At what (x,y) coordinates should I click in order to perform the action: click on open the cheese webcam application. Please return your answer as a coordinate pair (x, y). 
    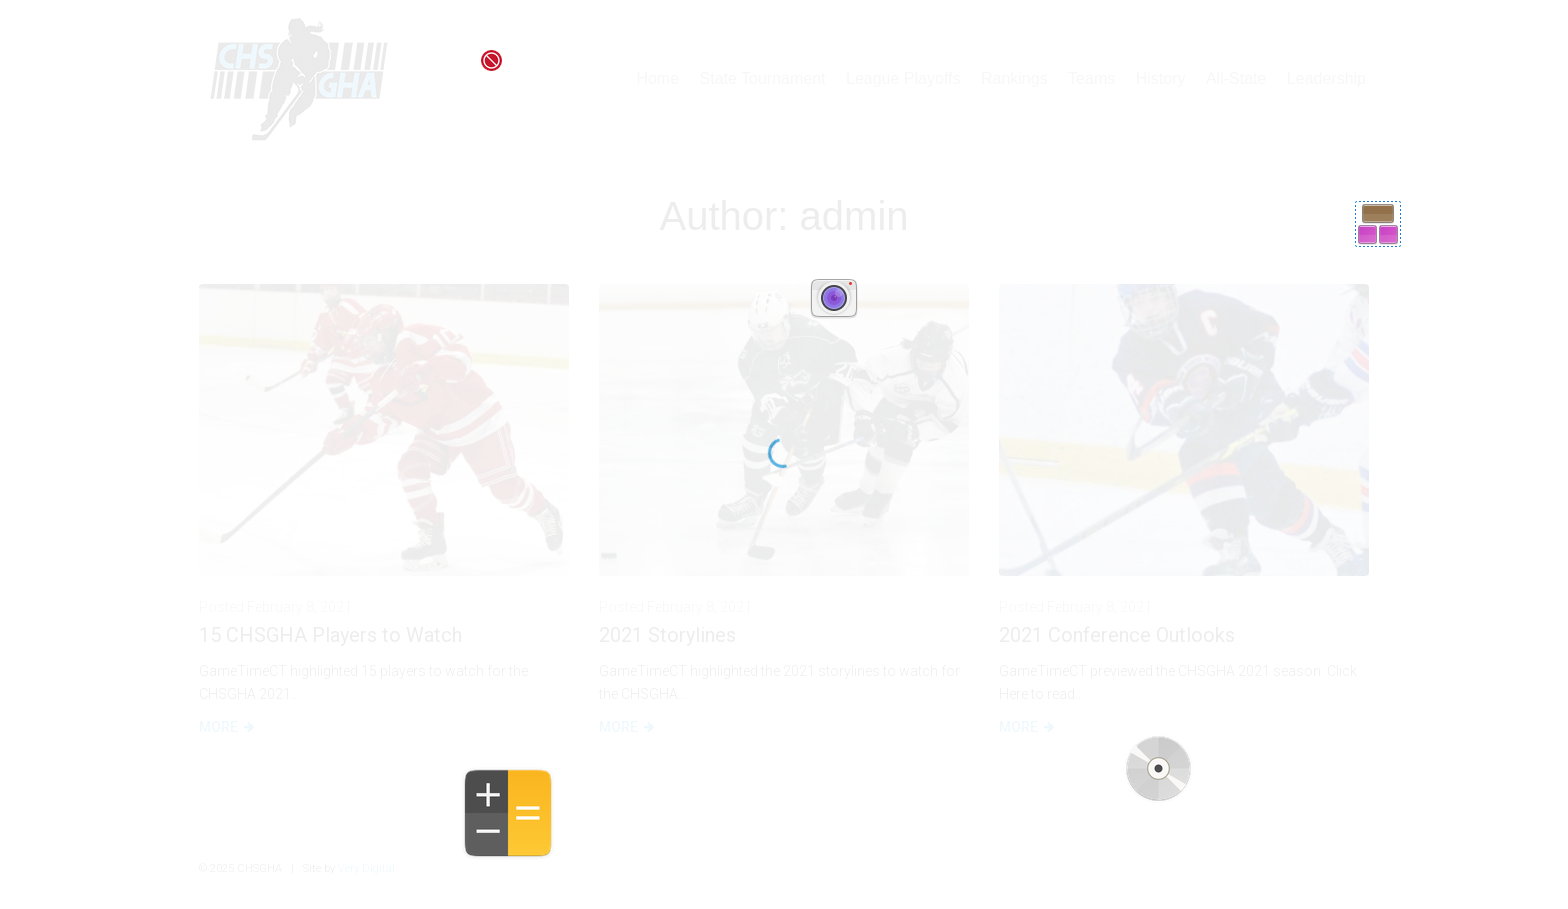
    Looking at the image, I should click on (834, 298).